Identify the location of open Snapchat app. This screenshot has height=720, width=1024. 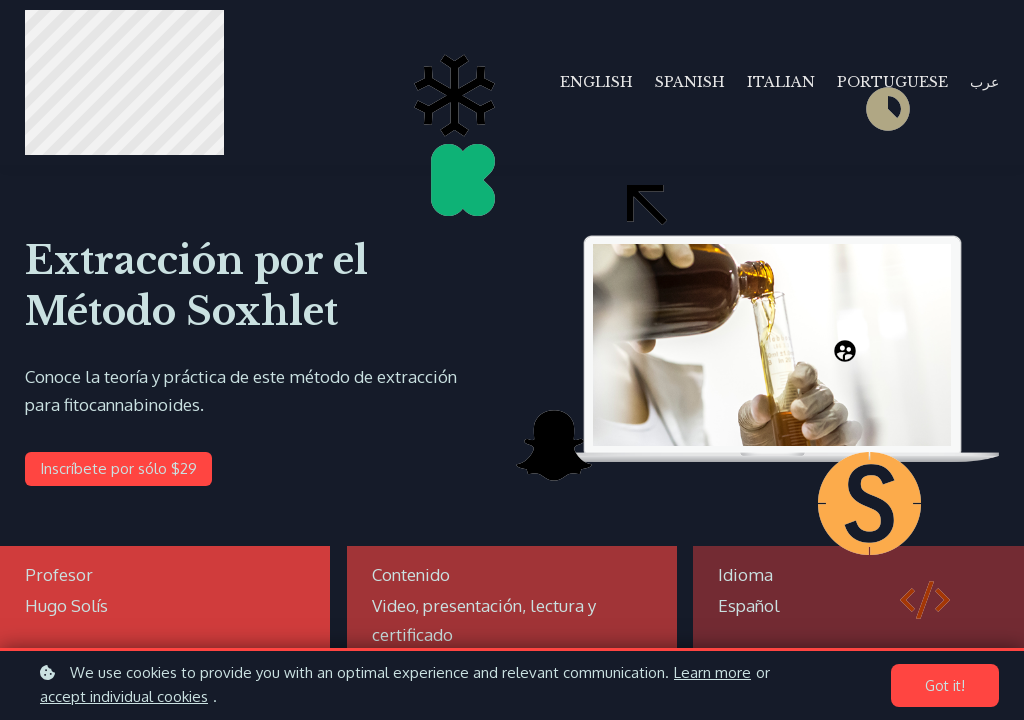
(554, 444).